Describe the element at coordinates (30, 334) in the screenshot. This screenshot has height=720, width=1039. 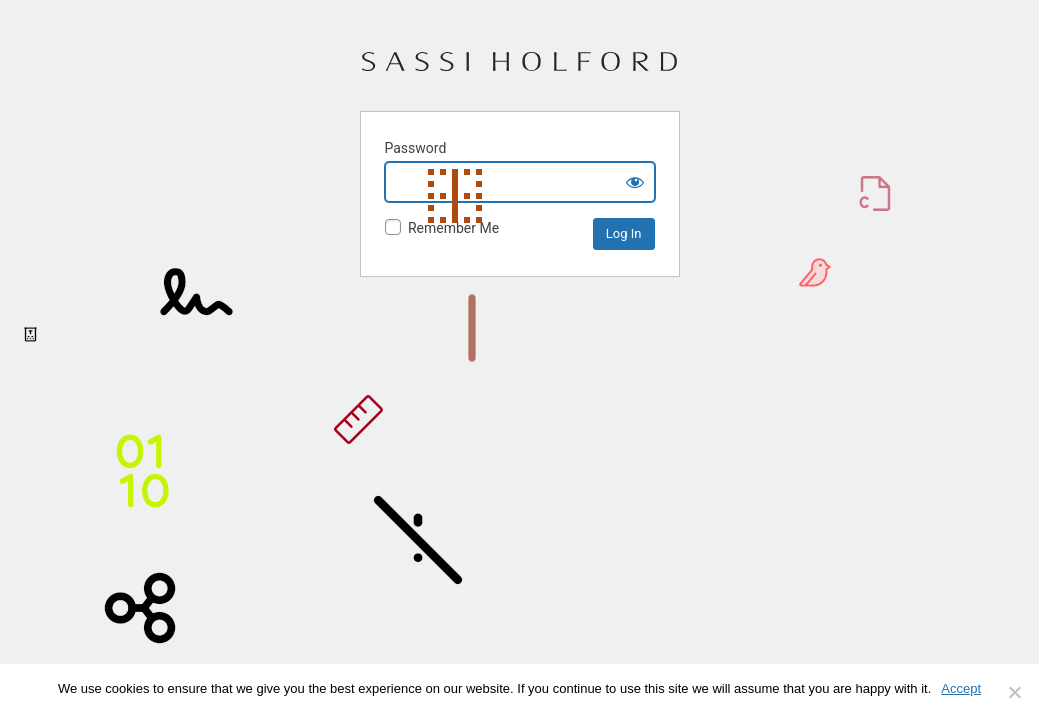
I see `view data table or spreadsheet` at that location.